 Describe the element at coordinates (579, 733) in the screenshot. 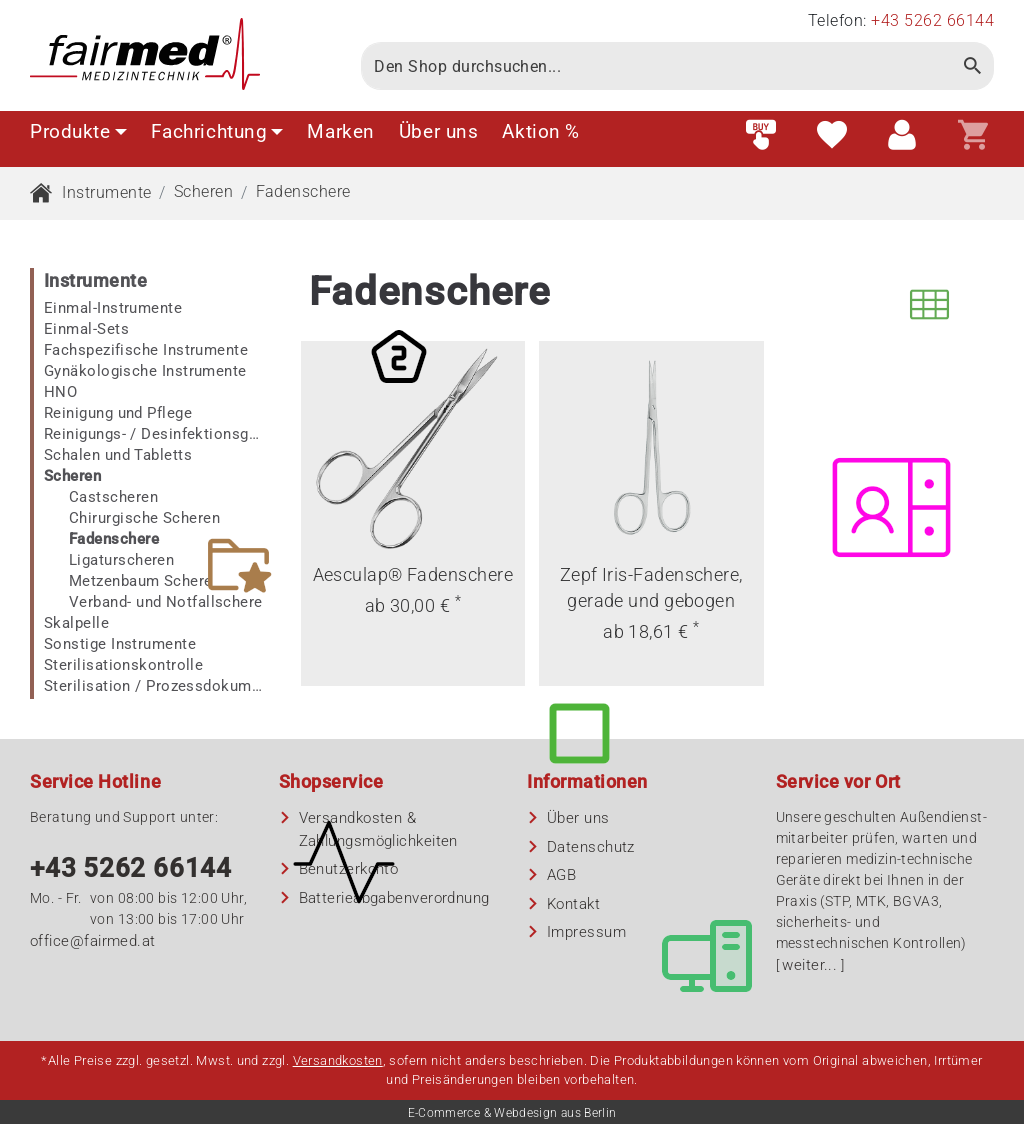

I see `stop media playback` at that location.